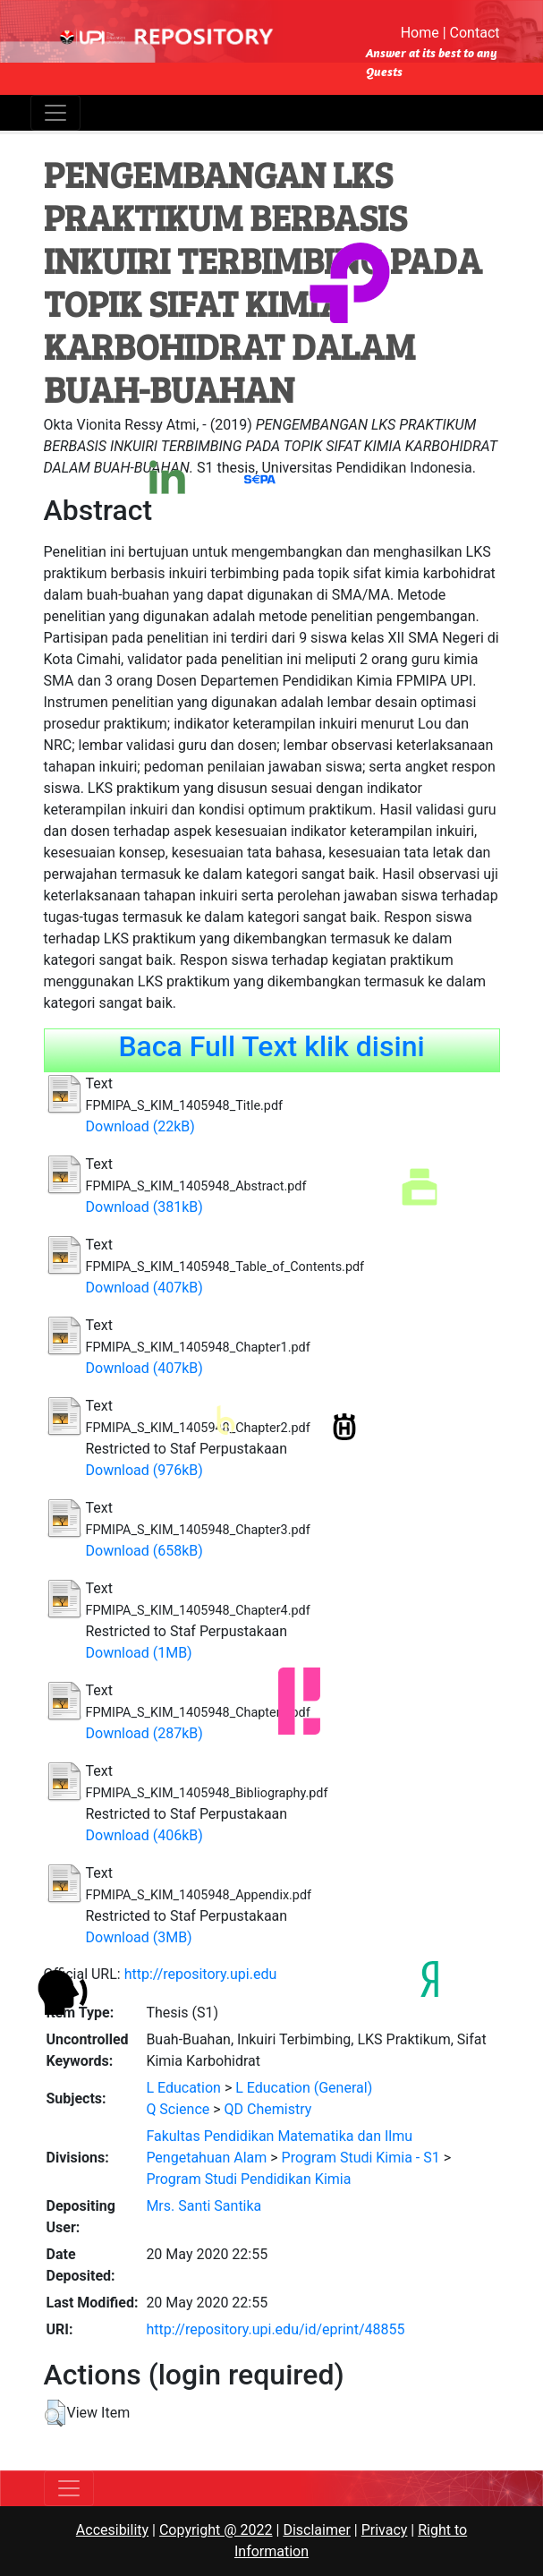  What do you see at coordinates (299, 1701) in the screenshot?
I see `open the pleroma app` at bounding box center [299, 1701].